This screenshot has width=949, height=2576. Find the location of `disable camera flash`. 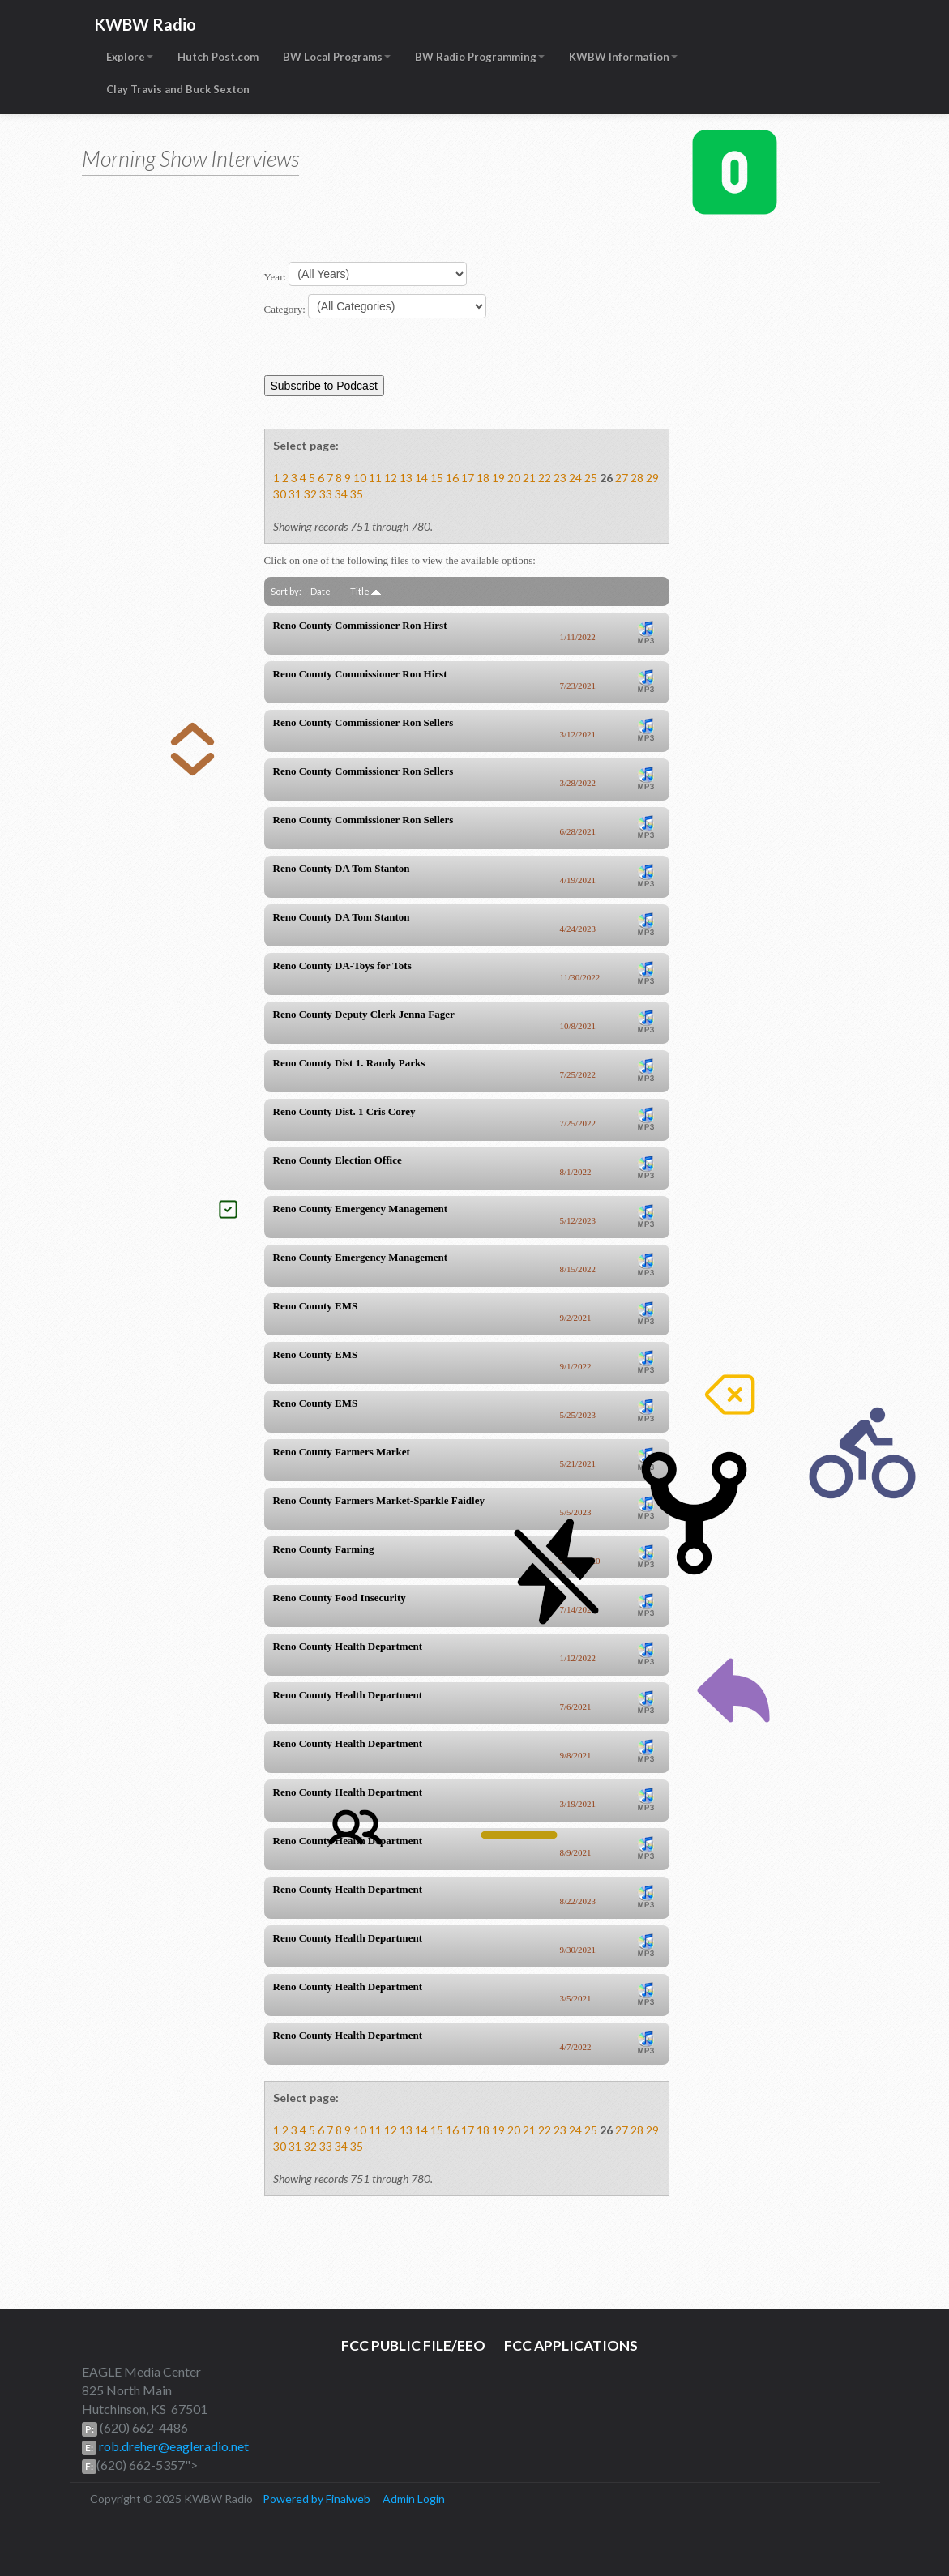

disable camera flash is located at coordinates (556, 1571).